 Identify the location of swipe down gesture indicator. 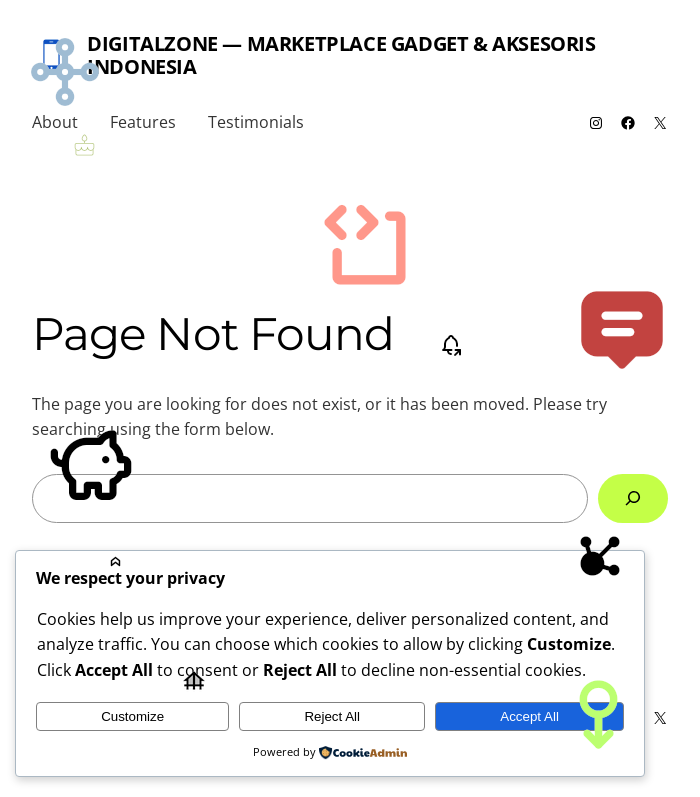
(598, 714).